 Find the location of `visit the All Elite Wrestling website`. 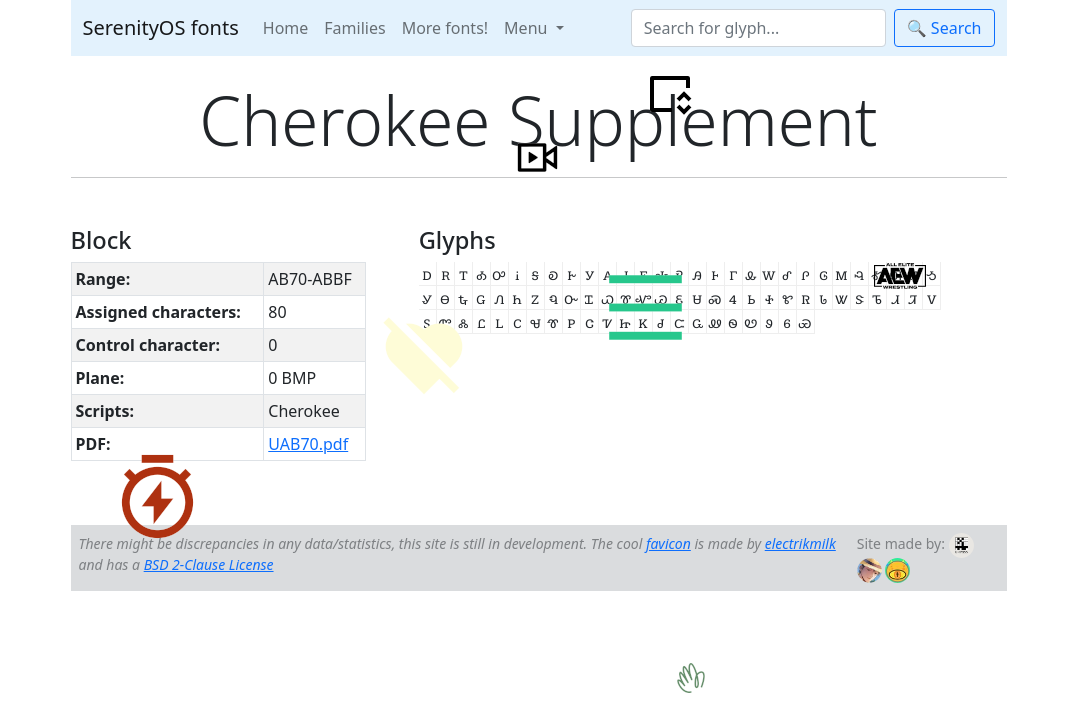

visit the All Elite Wrestling website is located at coordinates (900, 276).